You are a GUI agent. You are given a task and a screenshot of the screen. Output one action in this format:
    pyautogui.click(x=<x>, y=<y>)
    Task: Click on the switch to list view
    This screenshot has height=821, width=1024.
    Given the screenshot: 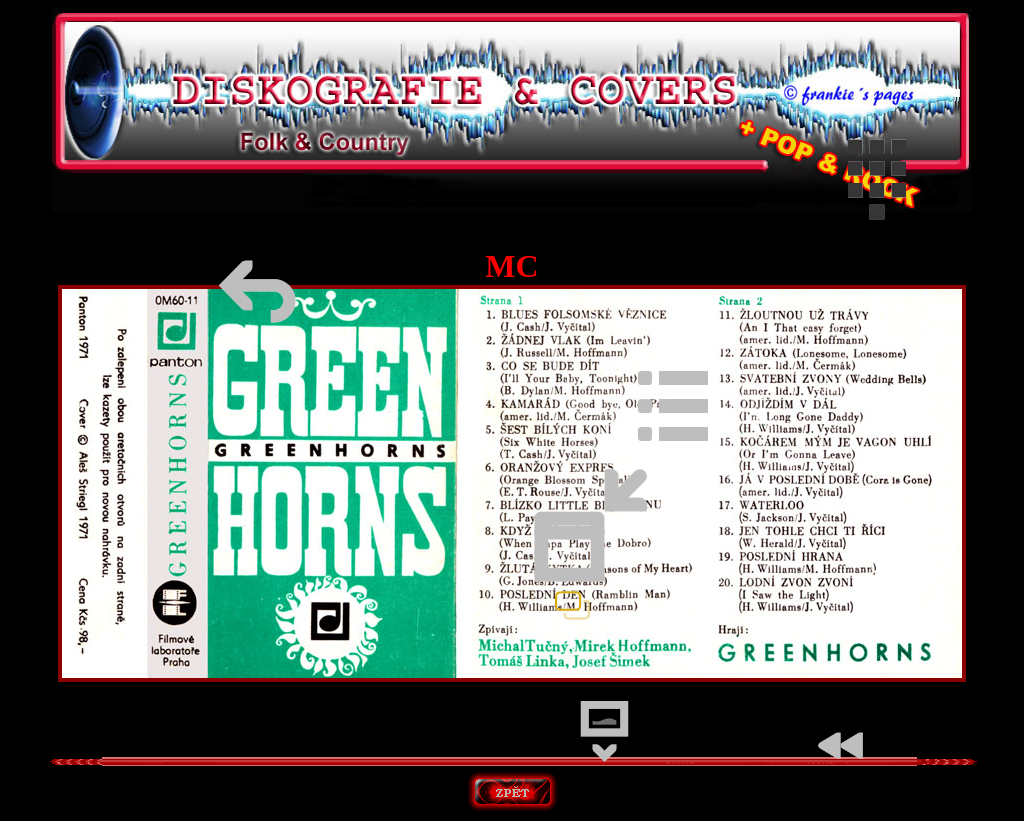 What is the action you would take?
    pyautogui.click(x=673, y=406)
    